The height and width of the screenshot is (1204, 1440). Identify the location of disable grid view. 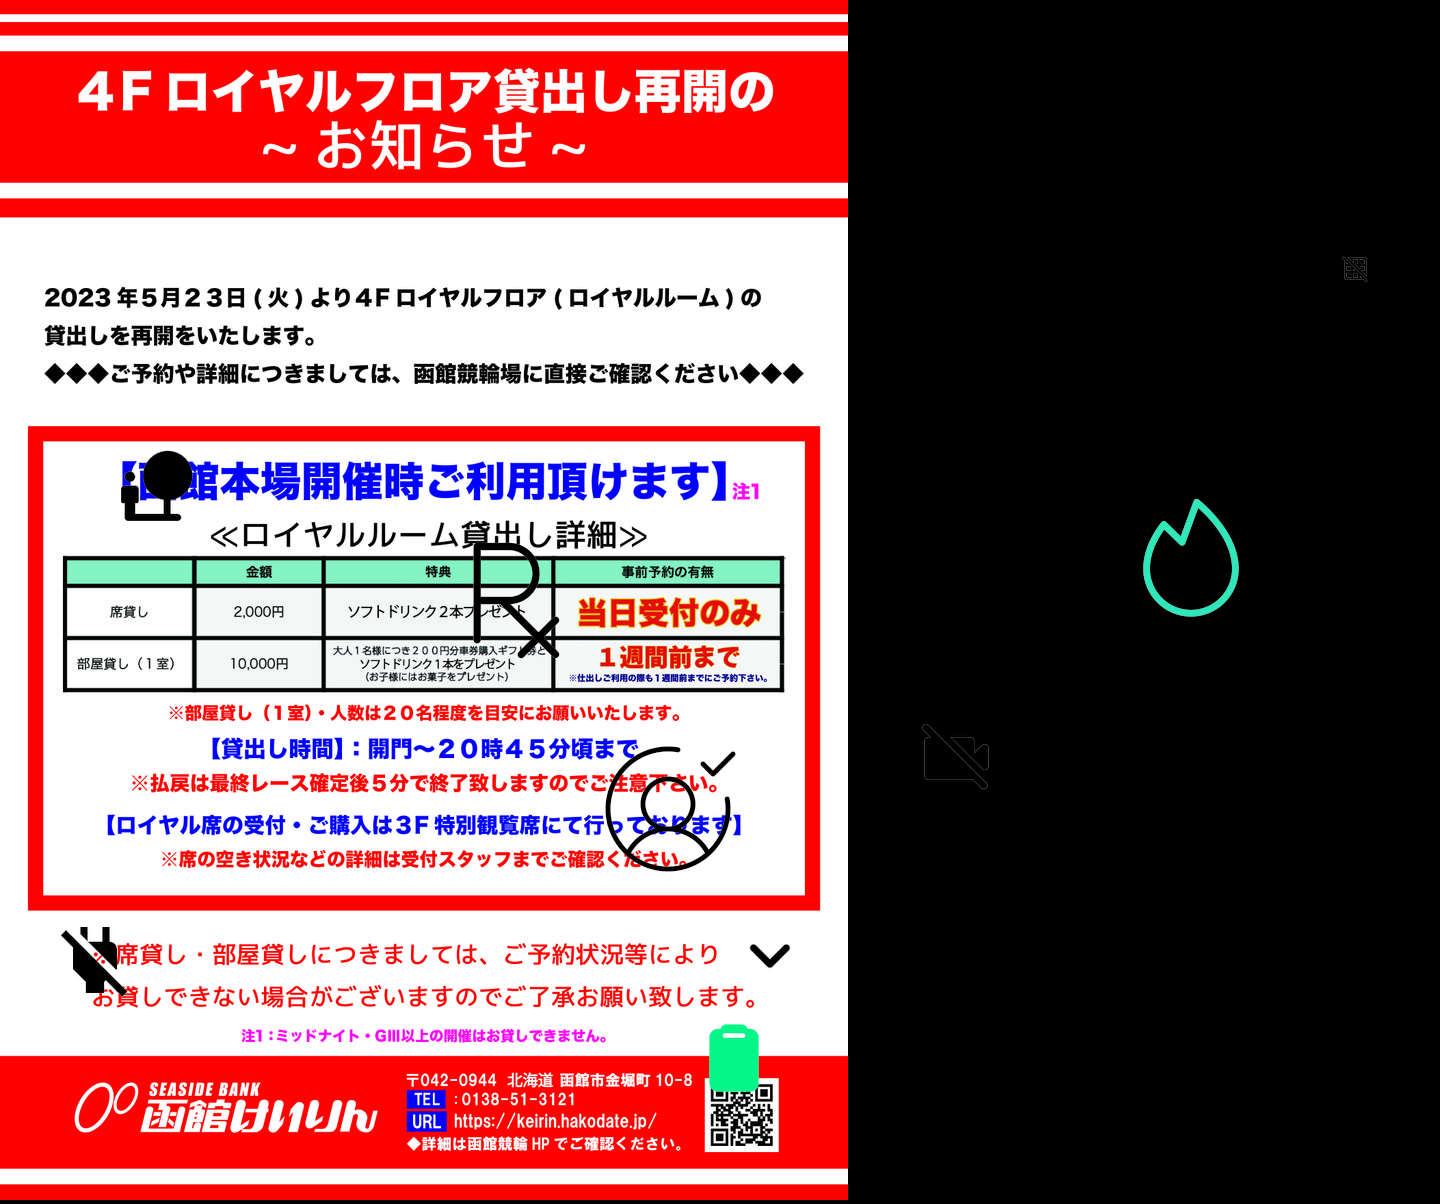
(1355, 268).